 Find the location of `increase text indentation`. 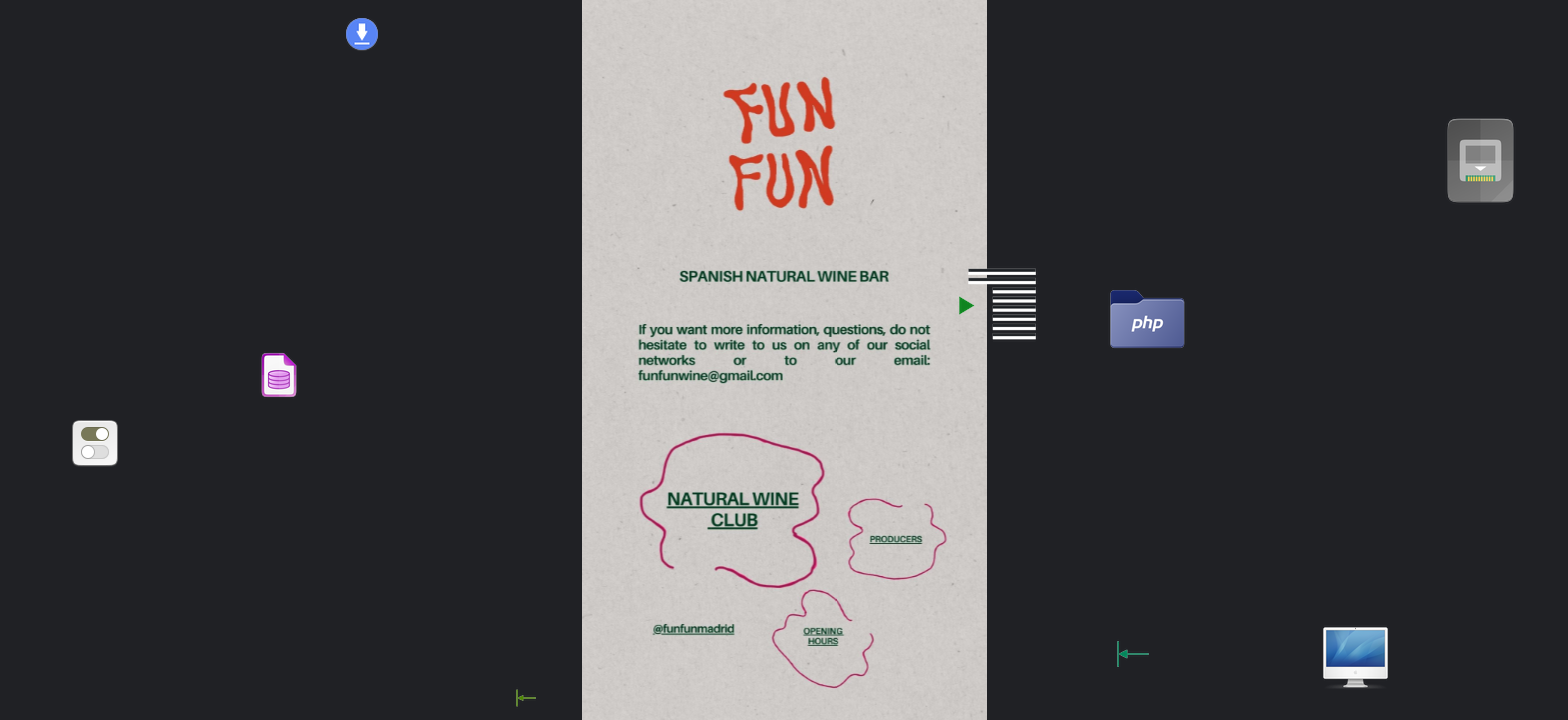

increase text indentation is located at coordinates (999, 304).